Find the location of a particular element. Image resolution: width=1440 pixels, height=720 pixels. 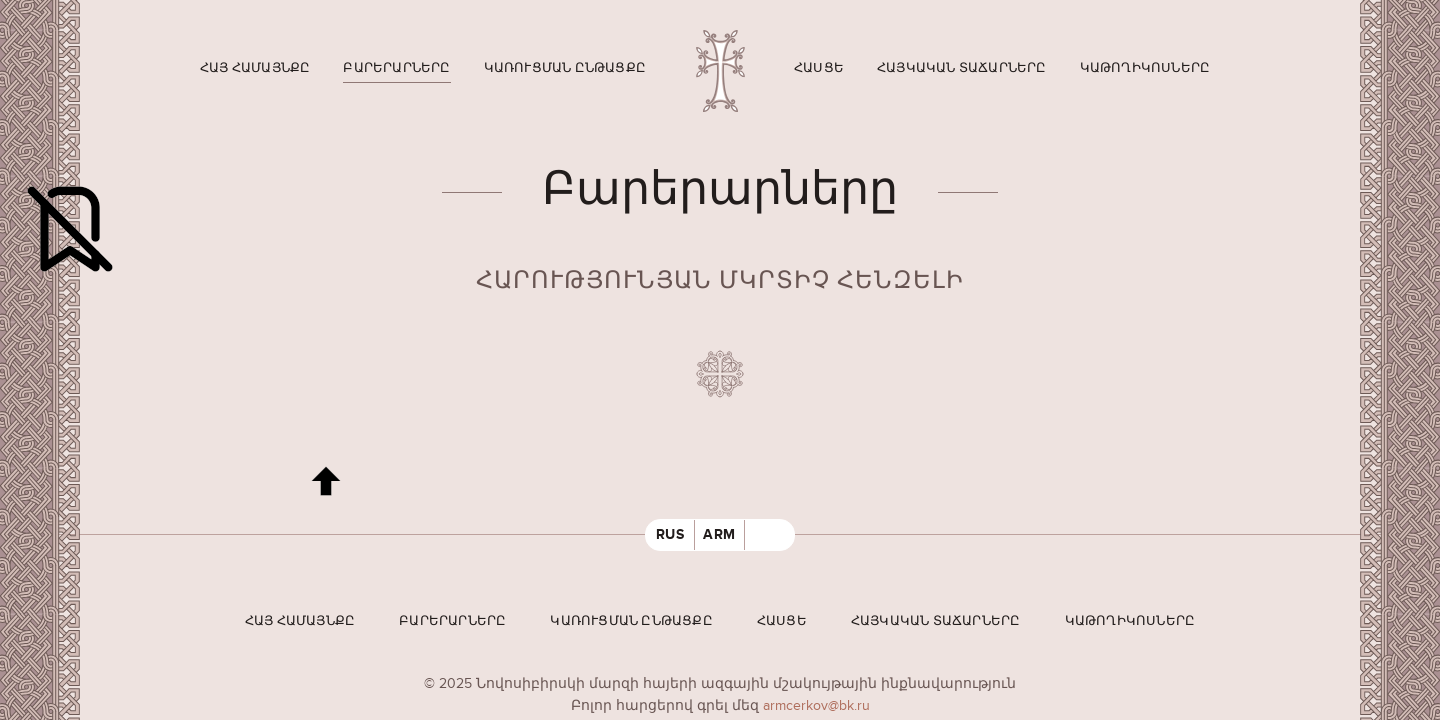

remove item from bookmarks is located at coordinates (70, 229).